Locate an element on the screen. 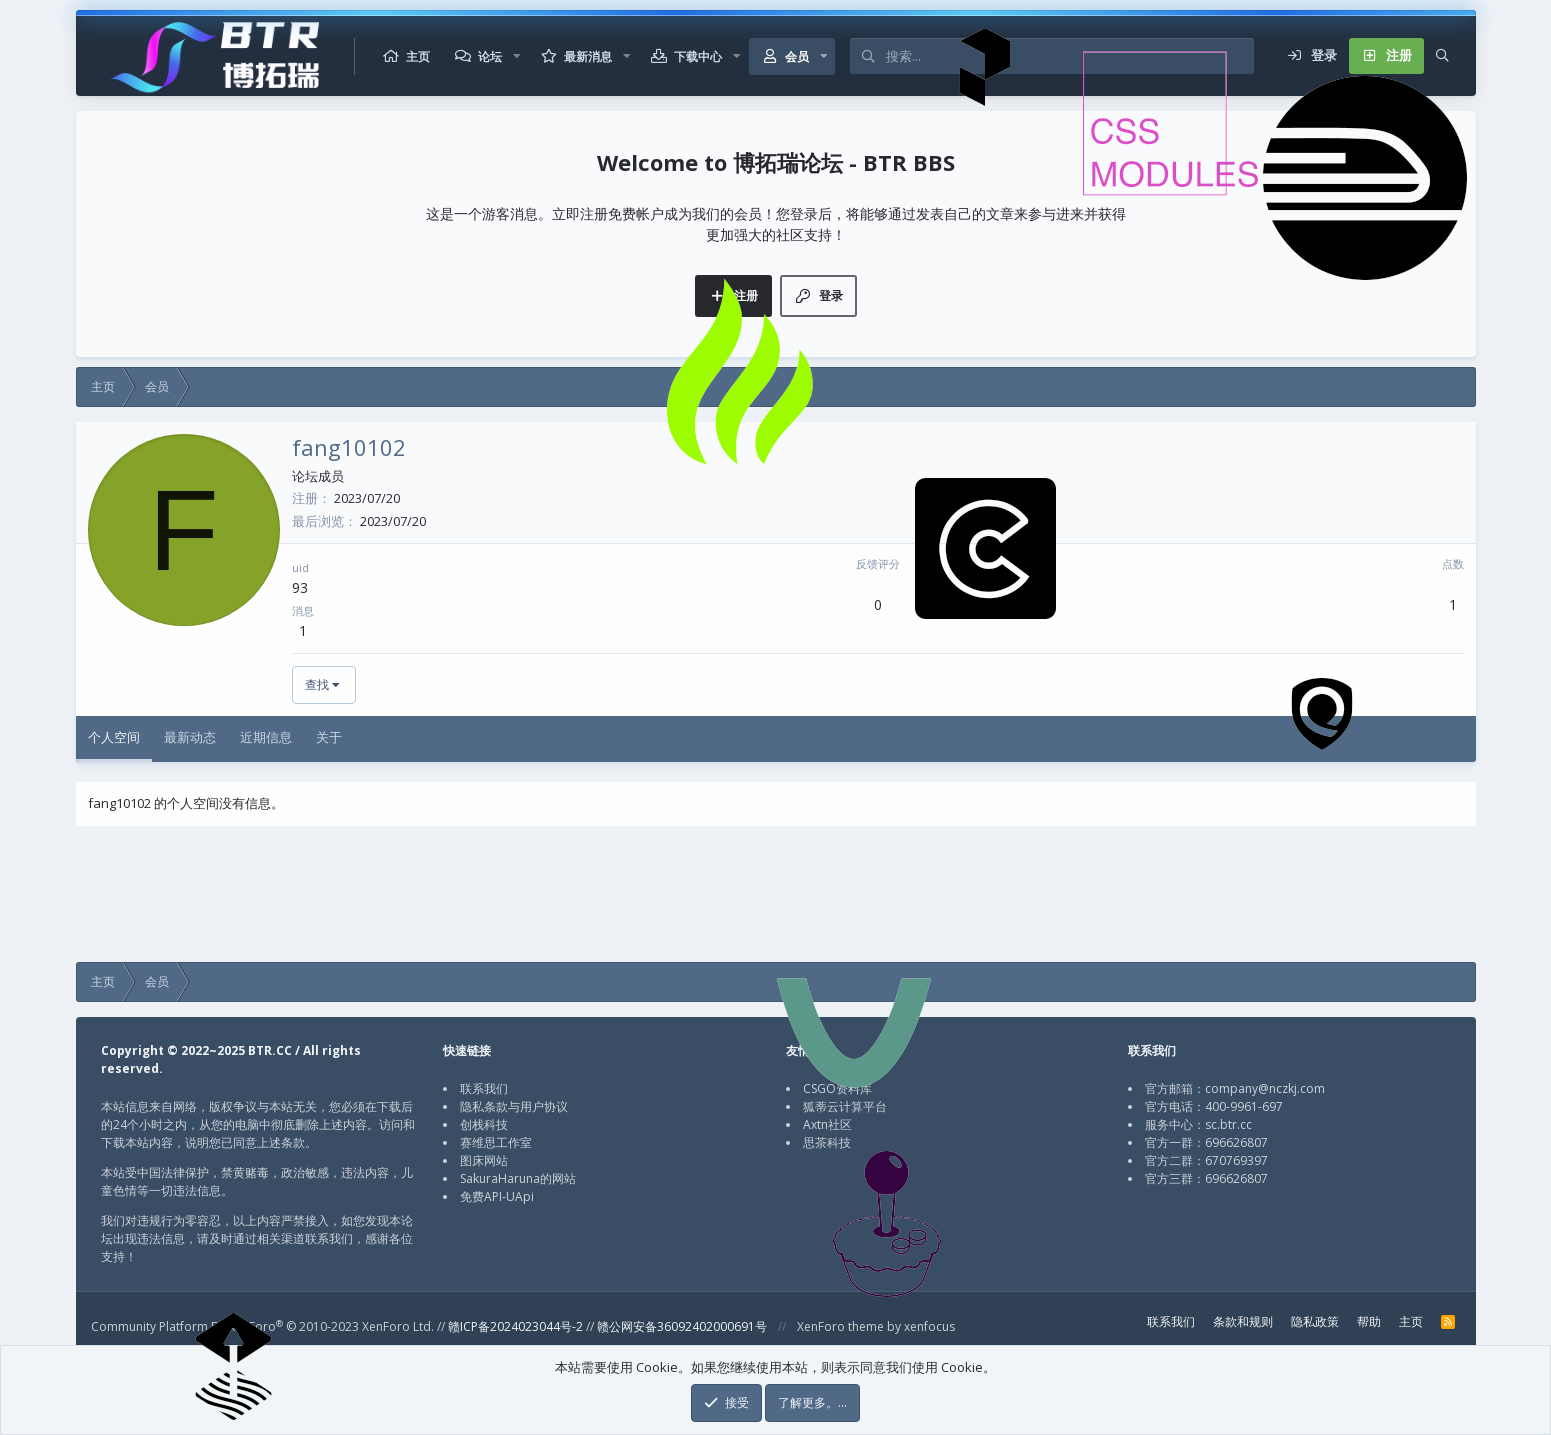  flux brand logo is located at coordinates (233, 1366).